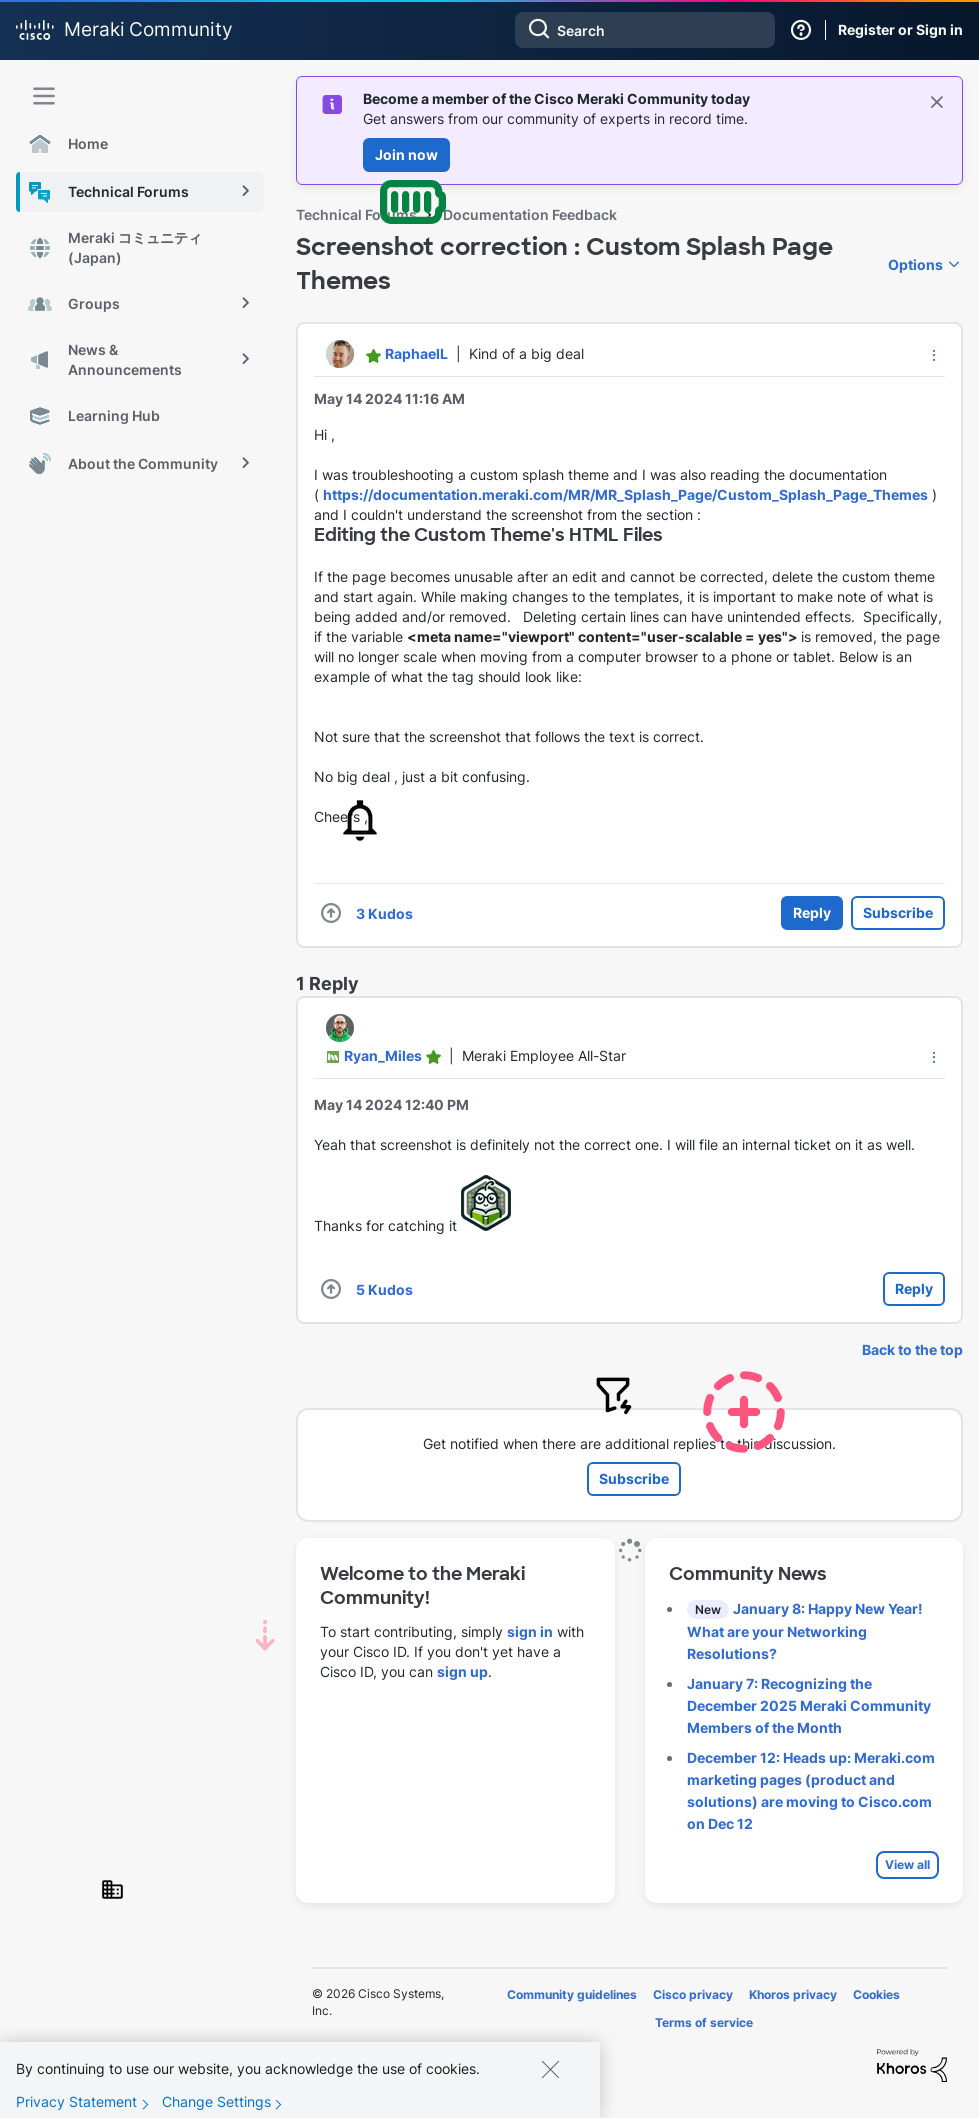  Describe the element at coordinates (413, 202) in the screenshot. I see `indicates full or nearly full battery level` at that location.